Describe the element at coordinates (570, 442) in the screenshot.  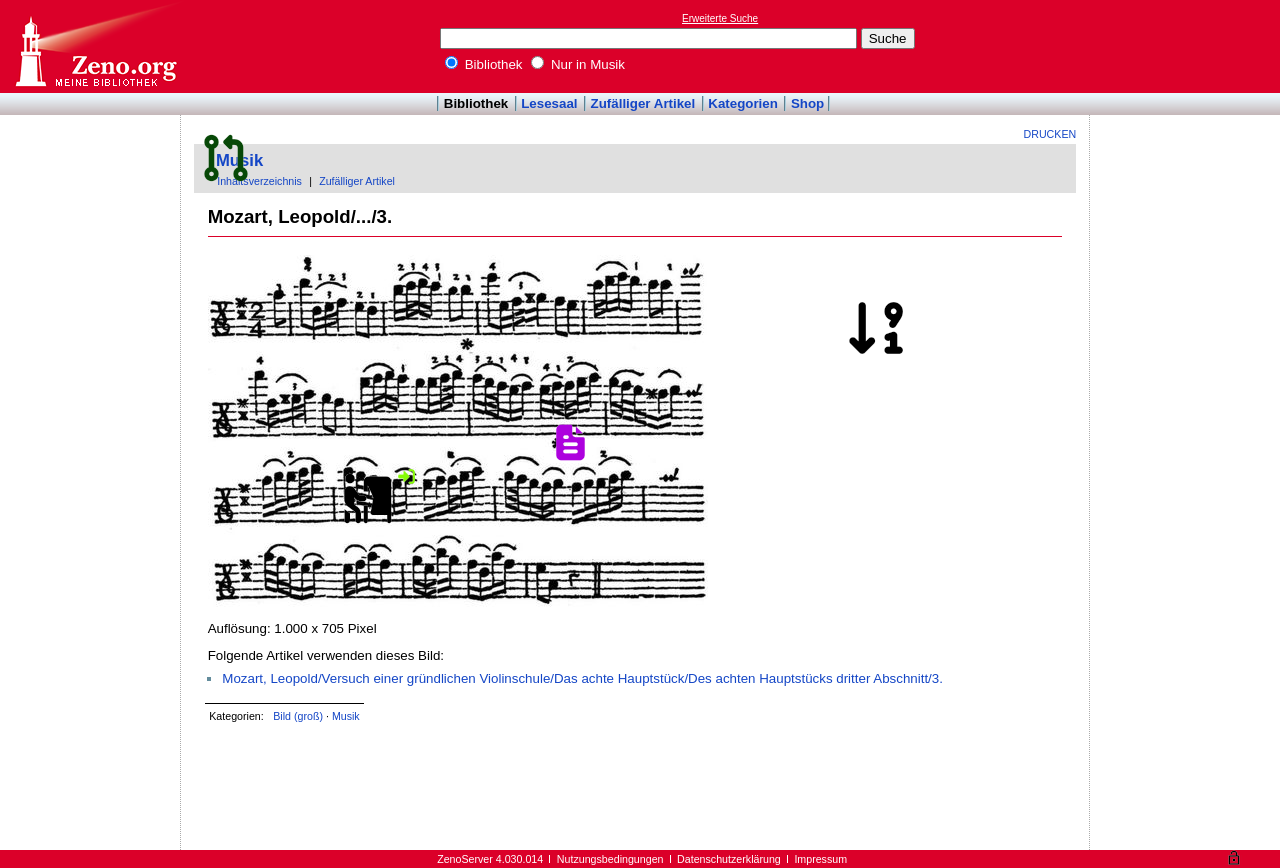
I see `view document contents` at that location.